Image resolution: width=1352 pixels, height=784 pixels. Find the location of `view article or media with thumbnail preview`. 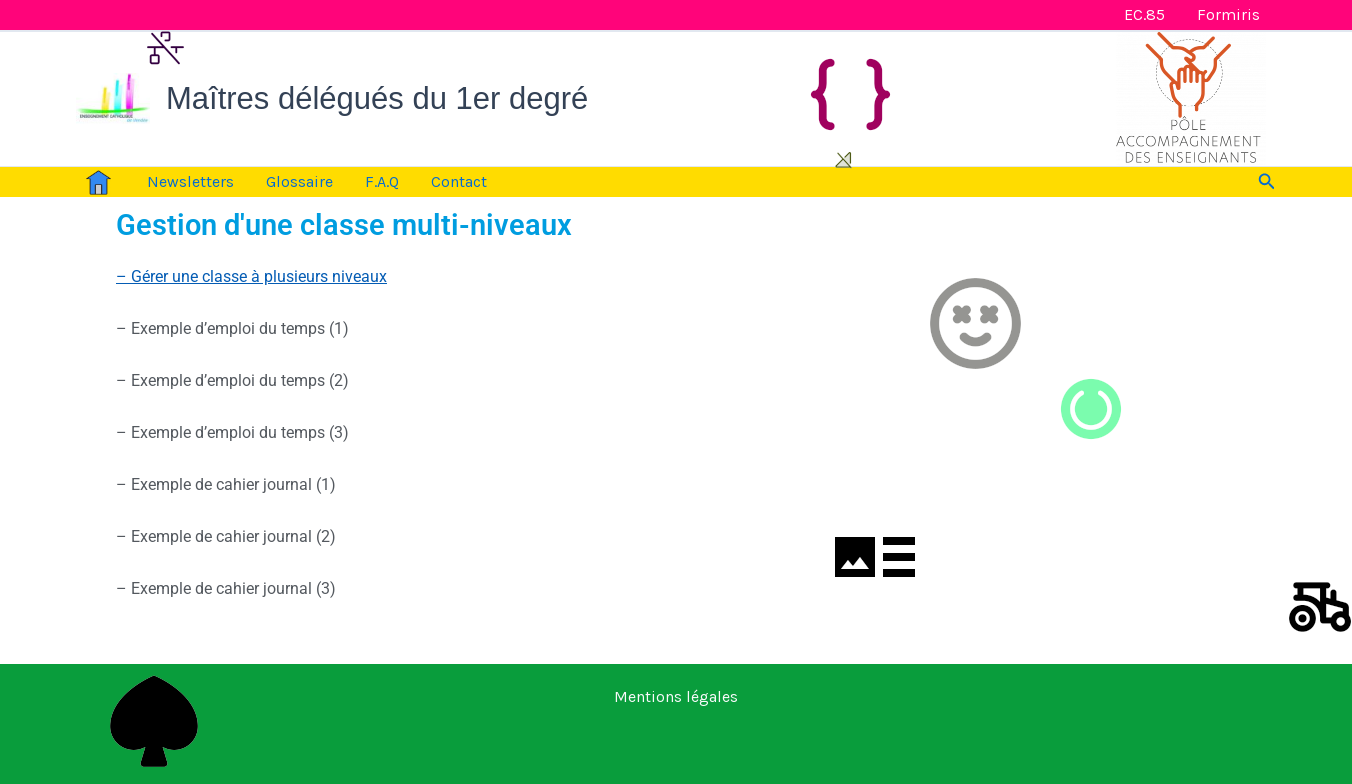

view article or media with thumbnail preview is located at coordinates (875, 557).